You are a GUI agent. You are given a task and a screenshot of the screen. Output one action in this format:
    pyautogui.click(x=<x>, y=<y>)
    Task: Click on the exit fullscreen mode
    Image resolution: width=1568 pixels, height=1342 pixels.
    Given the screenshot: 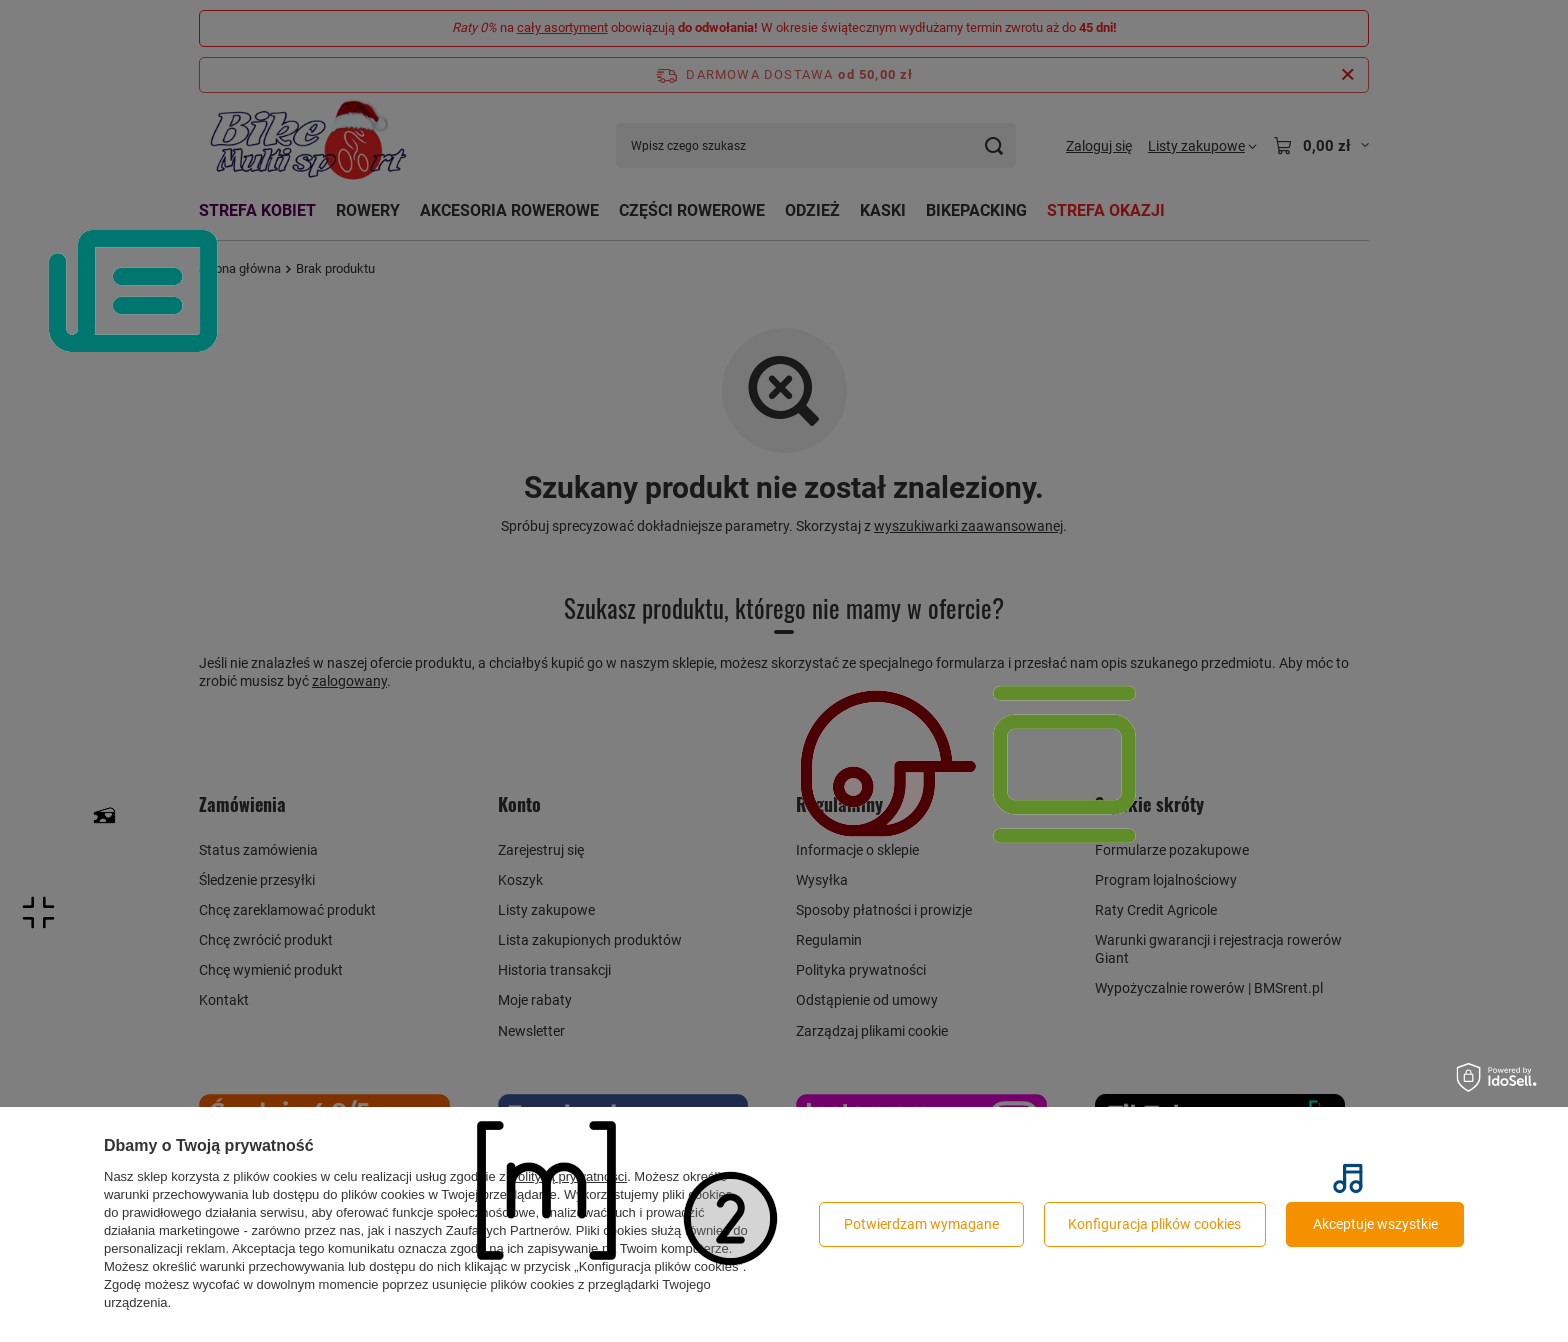 What is the action you would take?
    pyautogui.click(x=38, y=912)
    